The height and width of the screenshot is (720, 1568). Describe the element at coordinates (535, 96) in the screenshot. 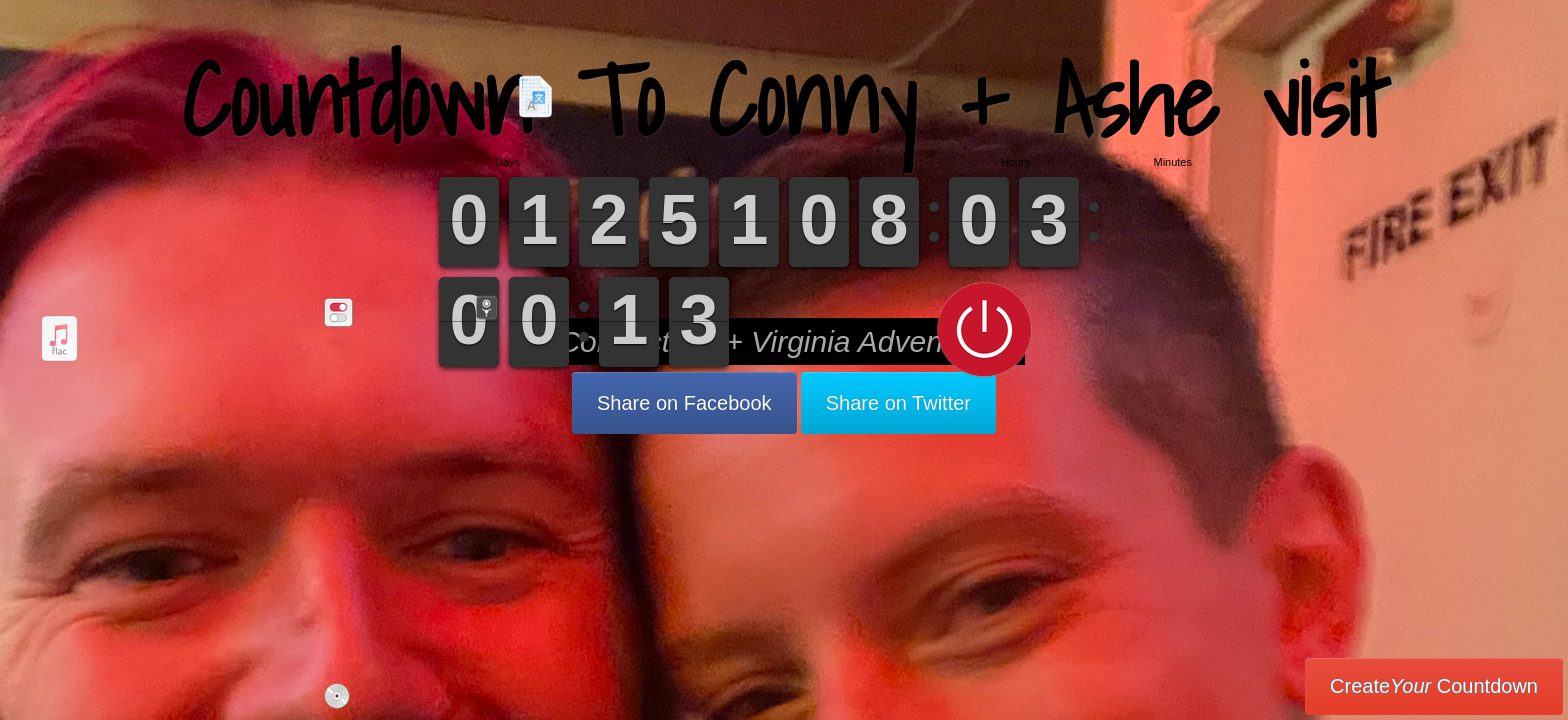

I see `a gettext translation template file (.pot)` at that location.